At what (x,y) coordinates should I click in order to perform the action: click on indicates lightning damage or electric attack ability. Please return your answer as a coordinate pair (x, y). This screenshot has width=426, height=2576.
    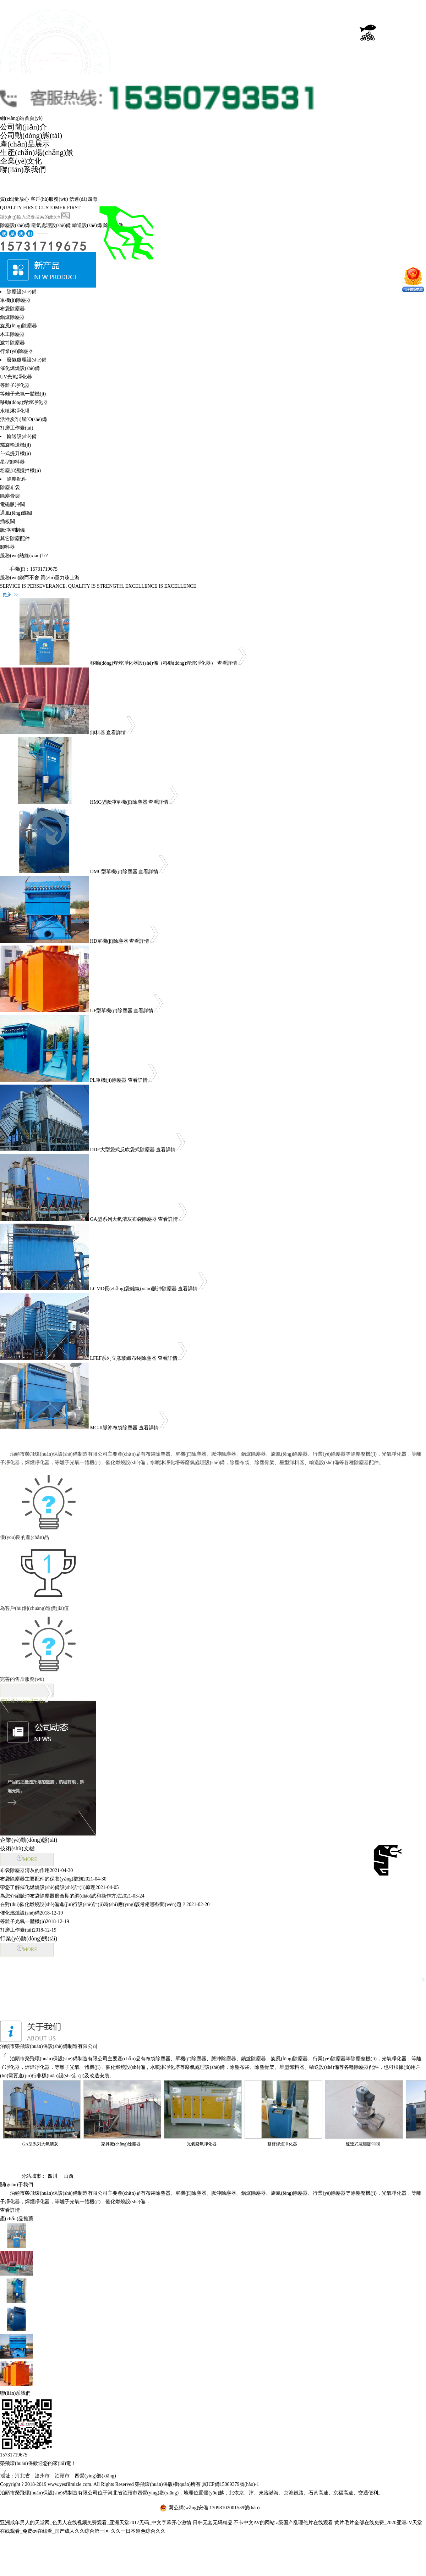
    Looking at the image, I should click on (126, 233).